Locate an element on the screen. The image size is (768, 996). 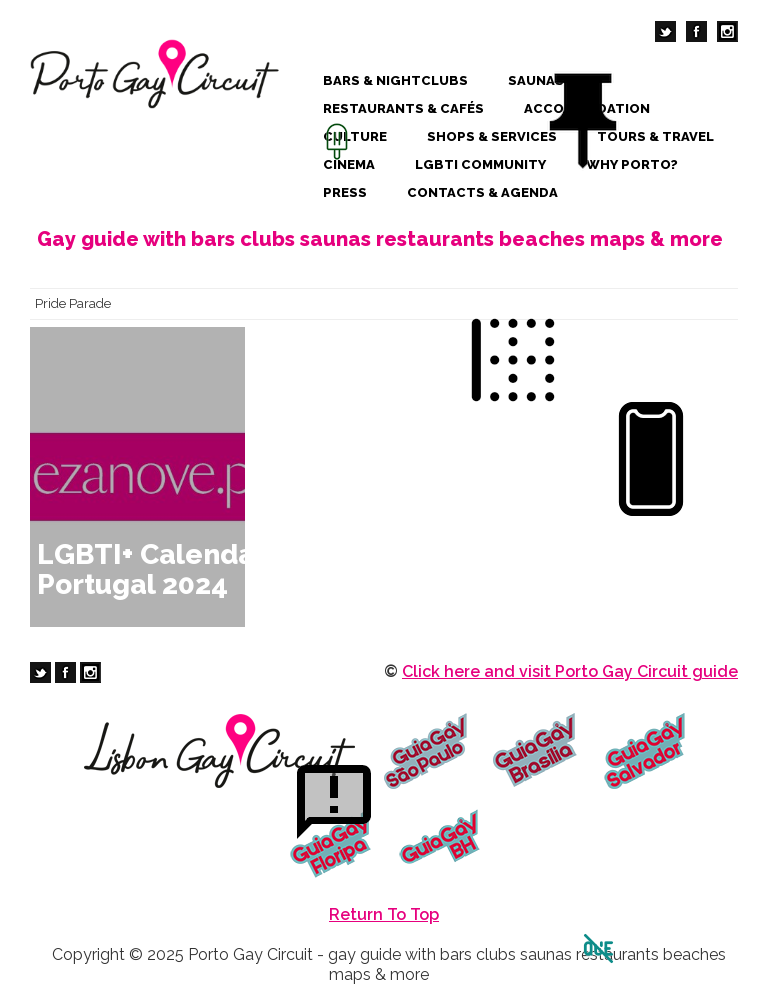
switch to mobile view is located at coordinates (651, 459).